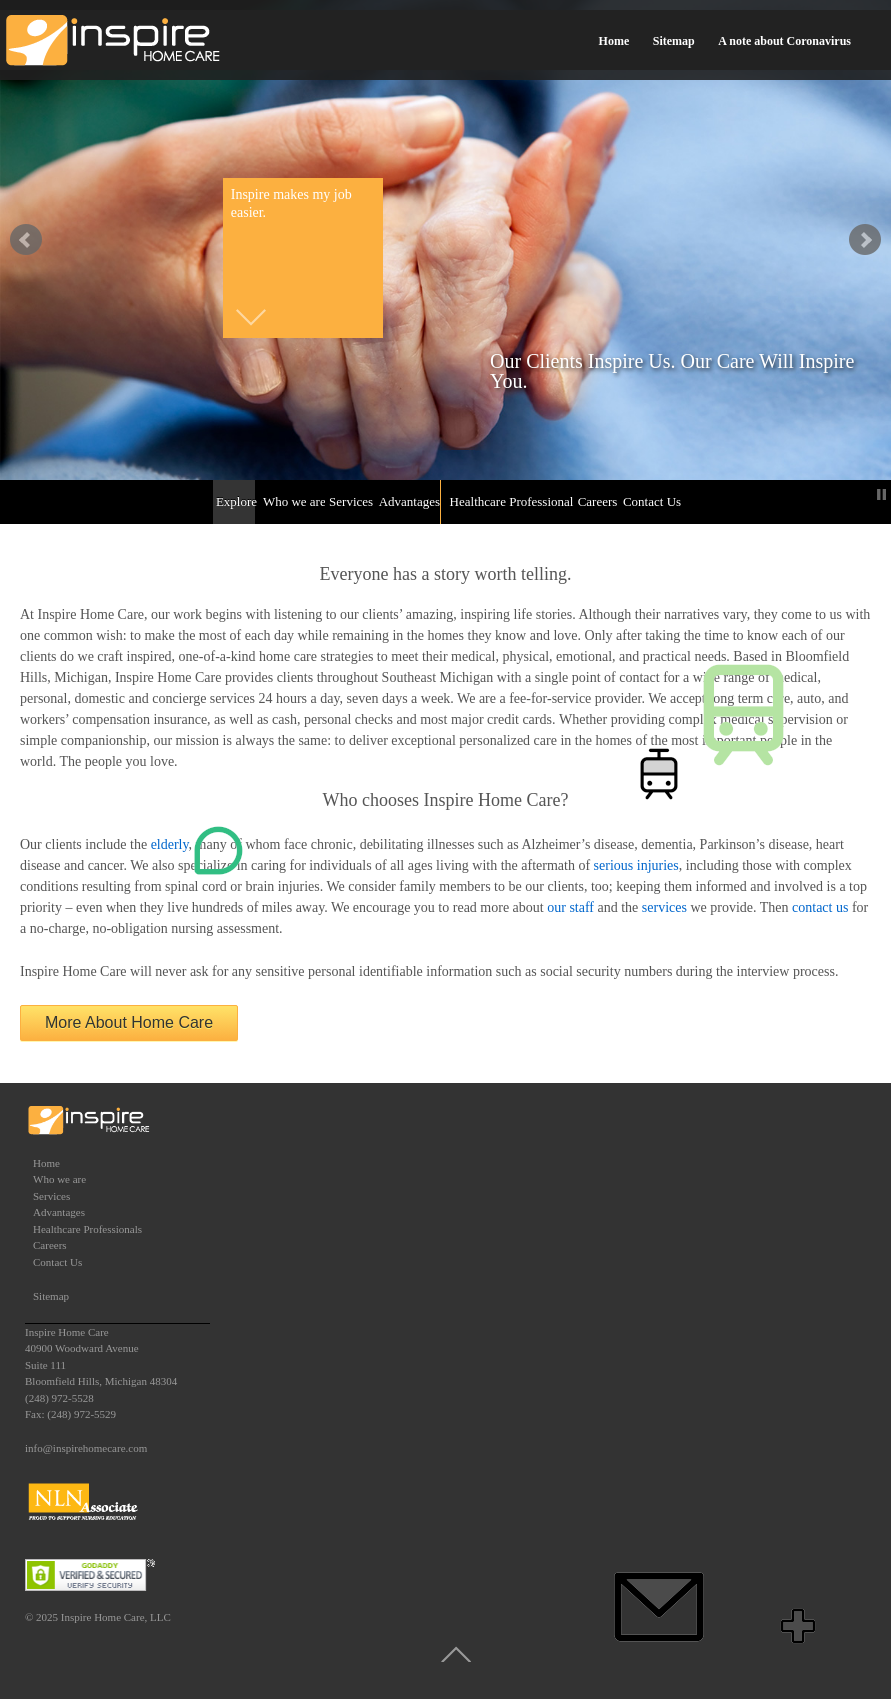 This screenshot has height=1699, width=891. I want to click on view tram or streetcar routes, so click(659, 774).